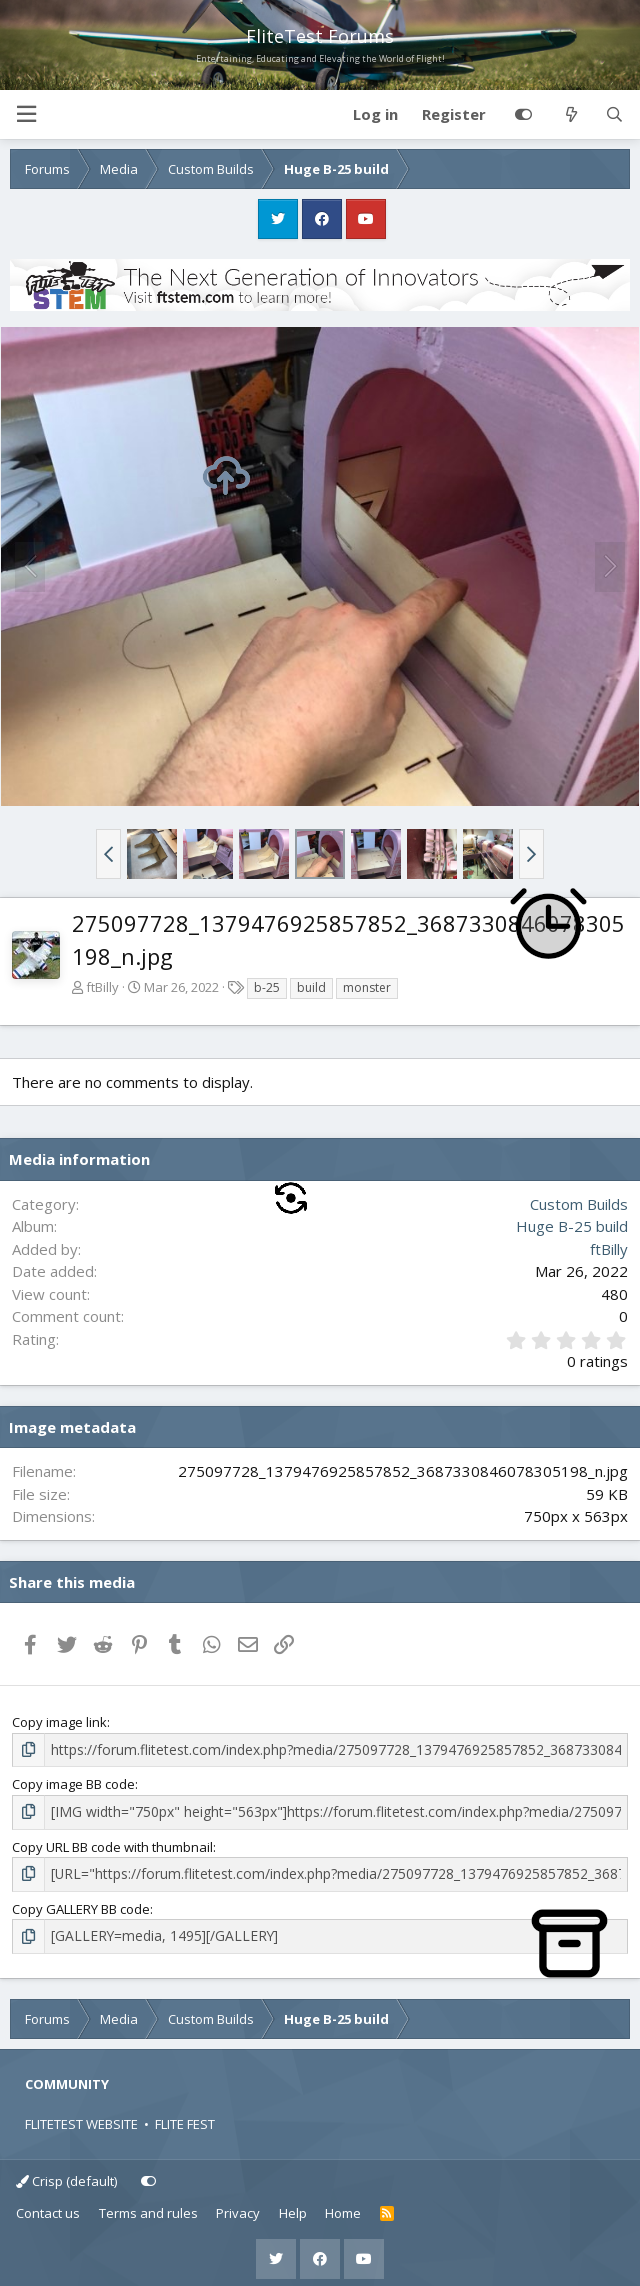  I want to click on upload file to cloud storage, so click(225, 473).